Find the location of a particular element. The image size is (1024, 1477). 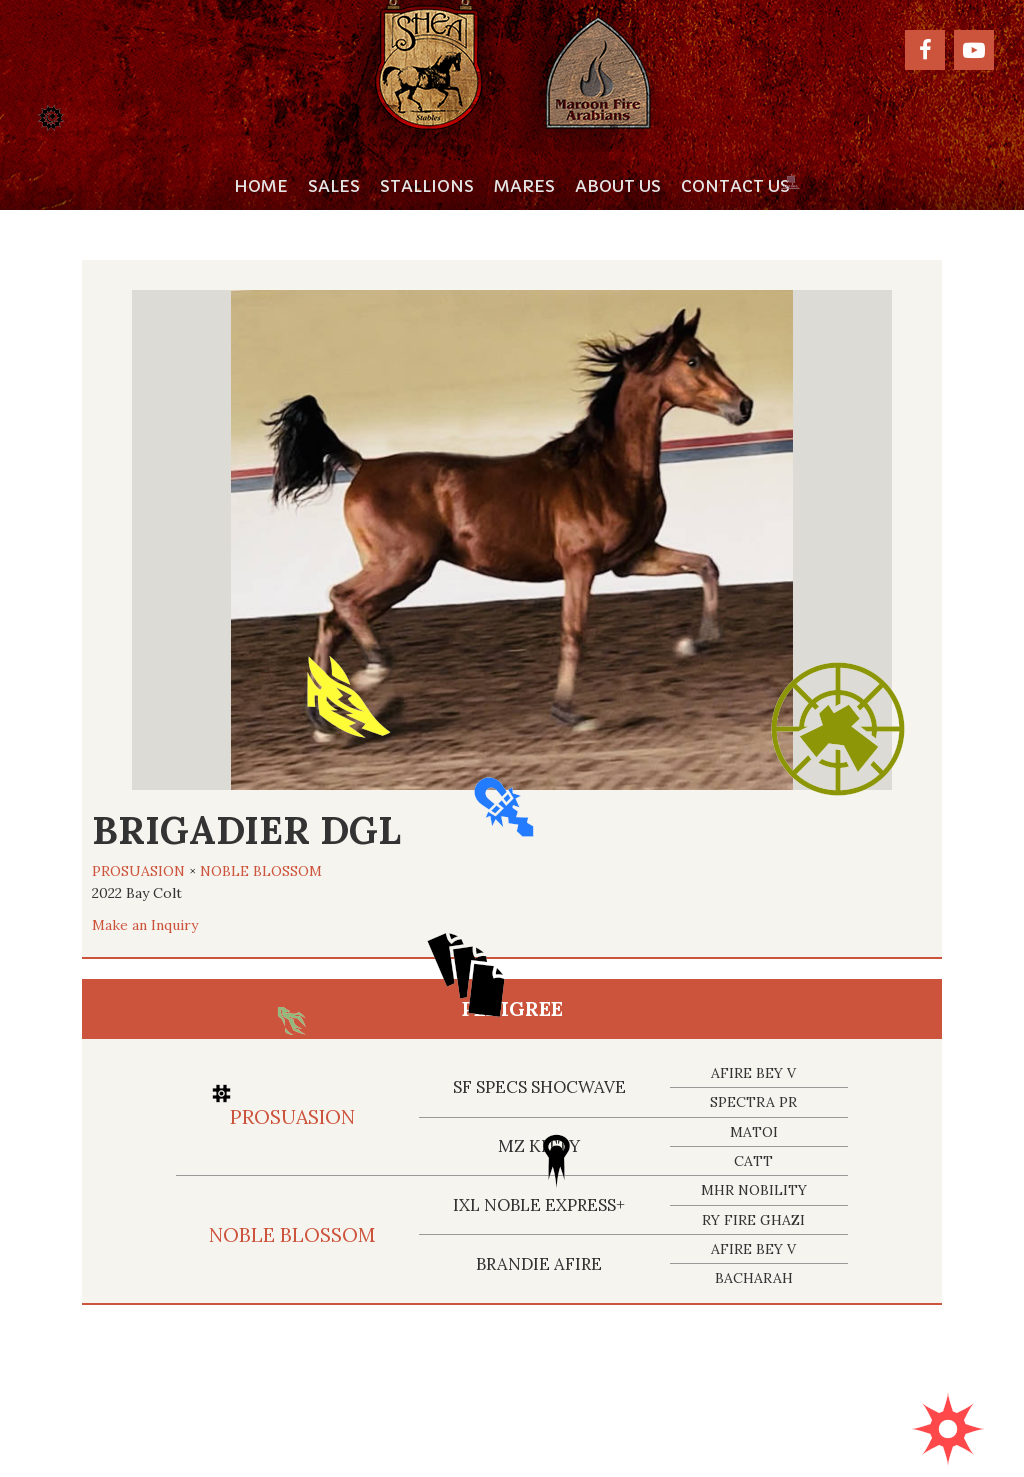

access your files and documents is located at coordinates (466, 975).